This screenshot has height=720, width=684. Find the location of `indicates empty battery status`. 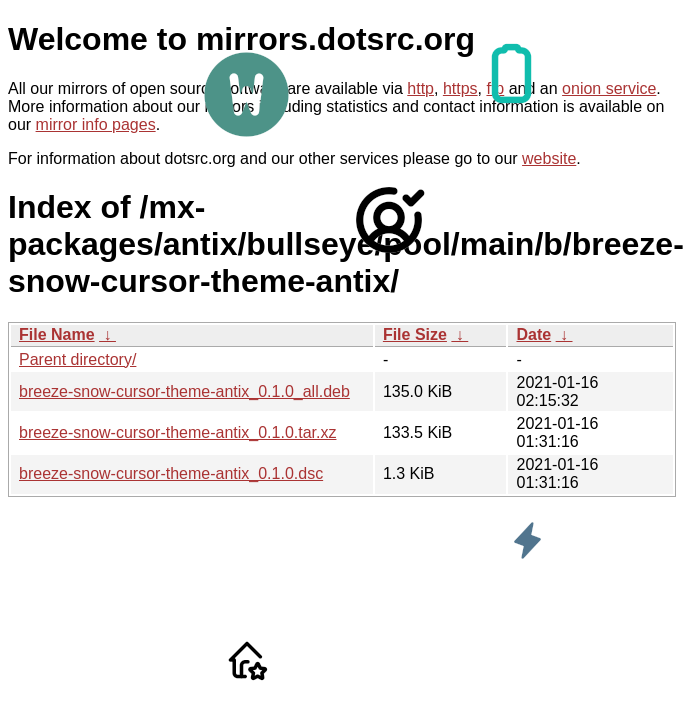

indicates empty battery status is located at coordinates (511, 73).